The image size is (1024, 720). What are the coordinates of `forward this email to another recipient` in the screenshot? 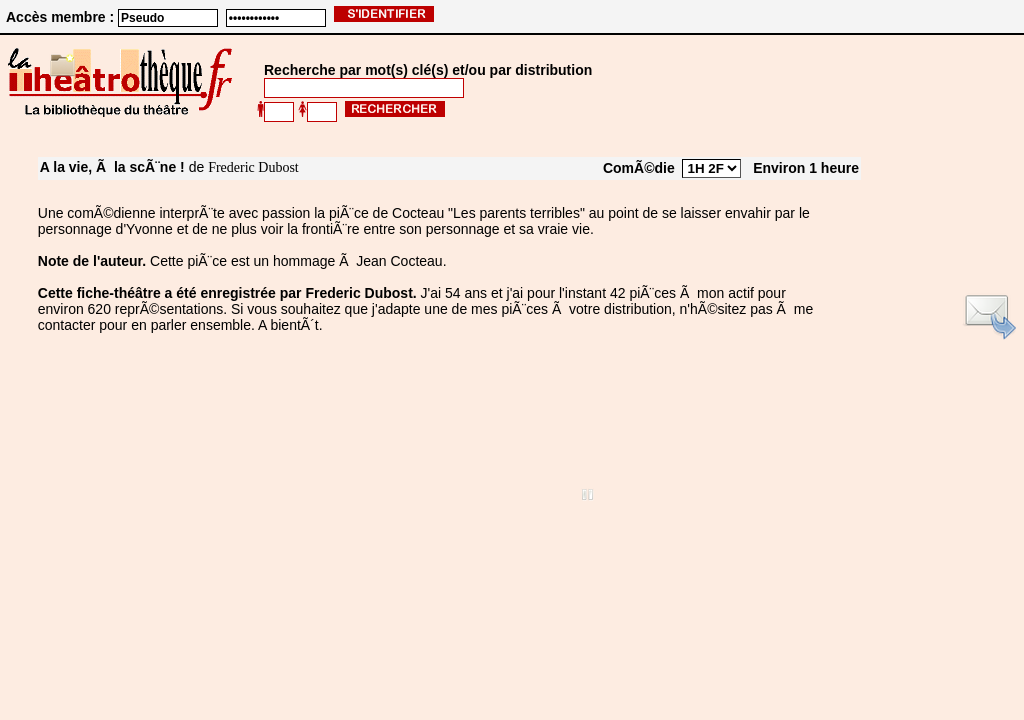 It's located at (988, 312).